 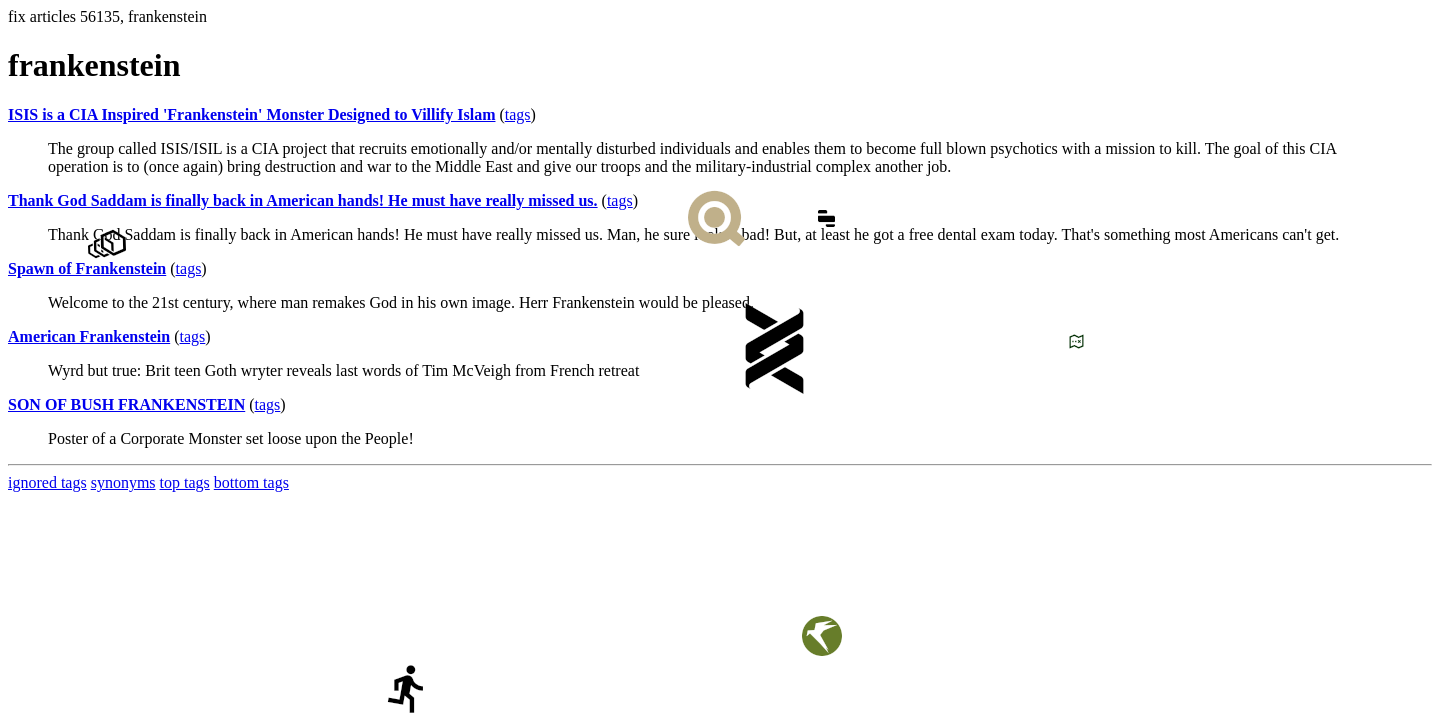 I want to click on helix brand logo, so click(x=774, y=348).